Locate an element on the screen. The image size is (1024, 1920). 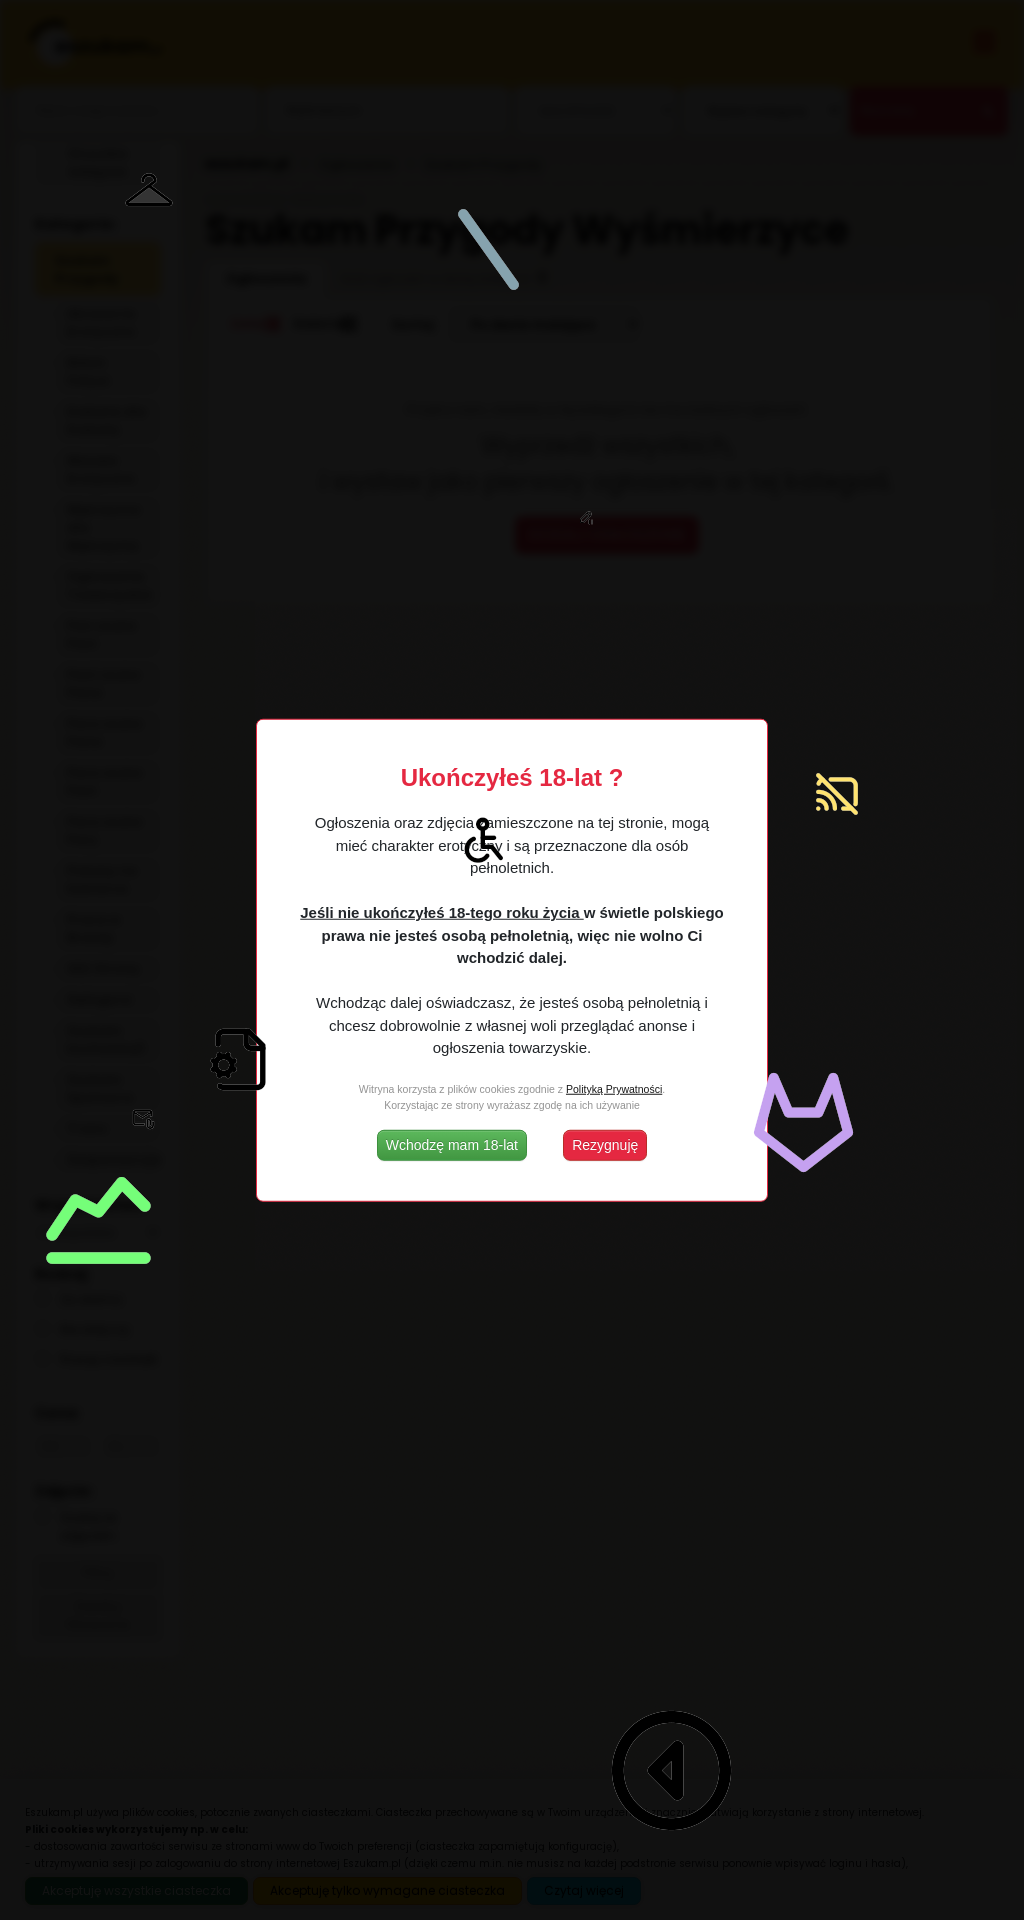
view analytics or performance trends is located at coordinates (98, 1217).